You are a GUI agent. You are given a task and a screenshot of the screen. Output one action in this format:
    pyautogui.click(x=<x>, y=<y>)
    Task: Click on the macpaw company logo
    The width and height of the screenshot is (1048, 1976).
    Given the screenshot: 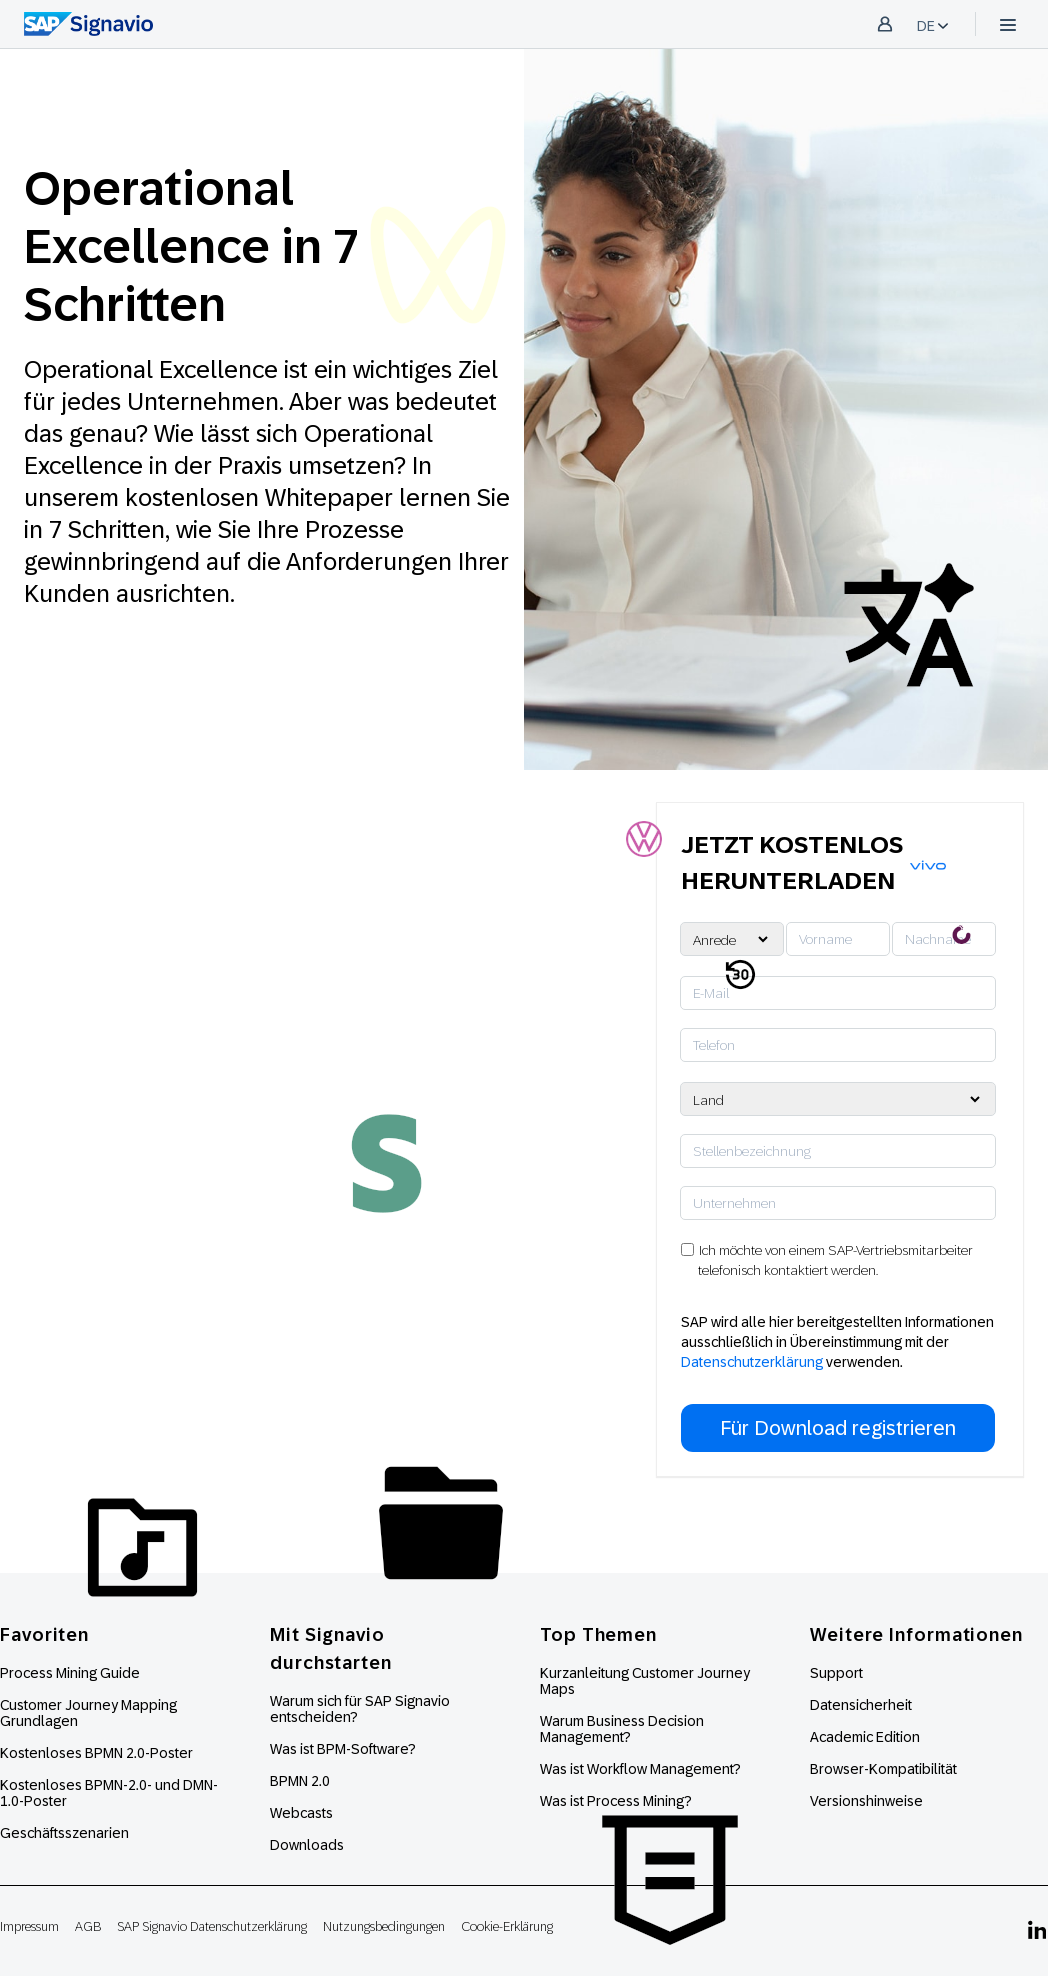 What is the action you would take?
    pyautogui.click(x=961, y=934)
    